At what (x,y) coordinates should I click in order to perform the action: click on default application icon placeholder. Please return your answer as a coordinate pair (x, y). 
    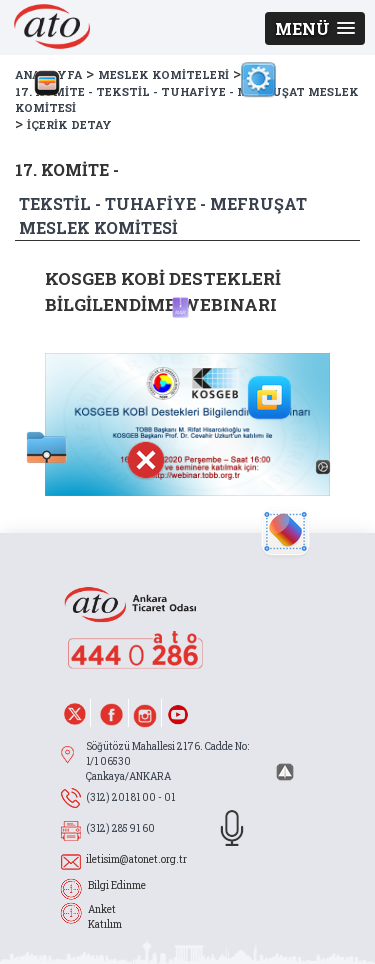
    Looking at the image, I should click on (323, 467).